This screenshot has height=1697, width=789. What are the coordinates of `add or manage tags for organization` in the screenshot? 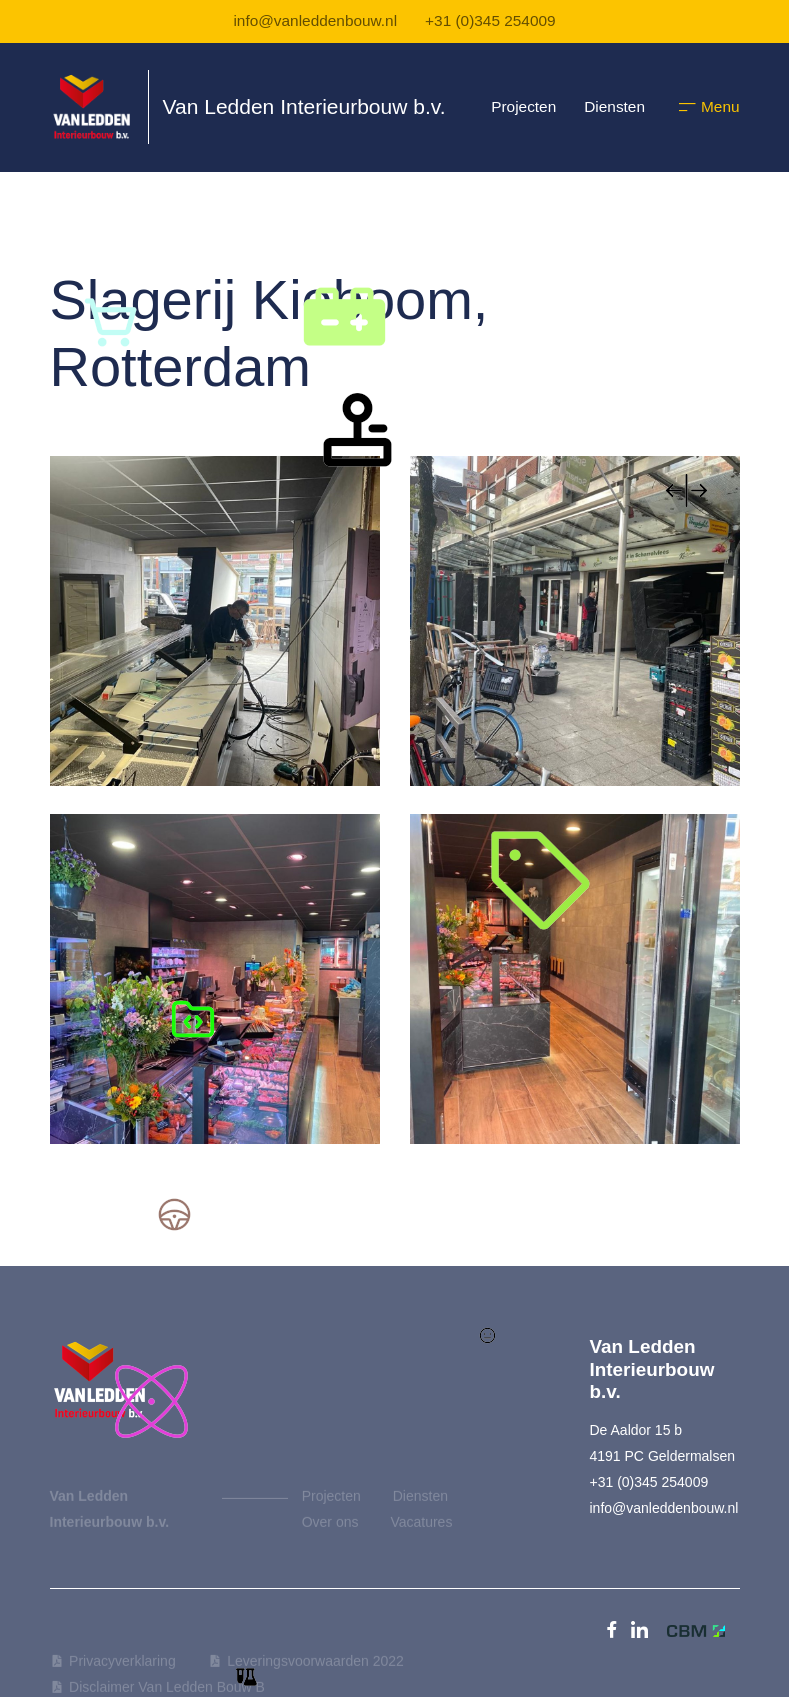 It's located at (535, 875).